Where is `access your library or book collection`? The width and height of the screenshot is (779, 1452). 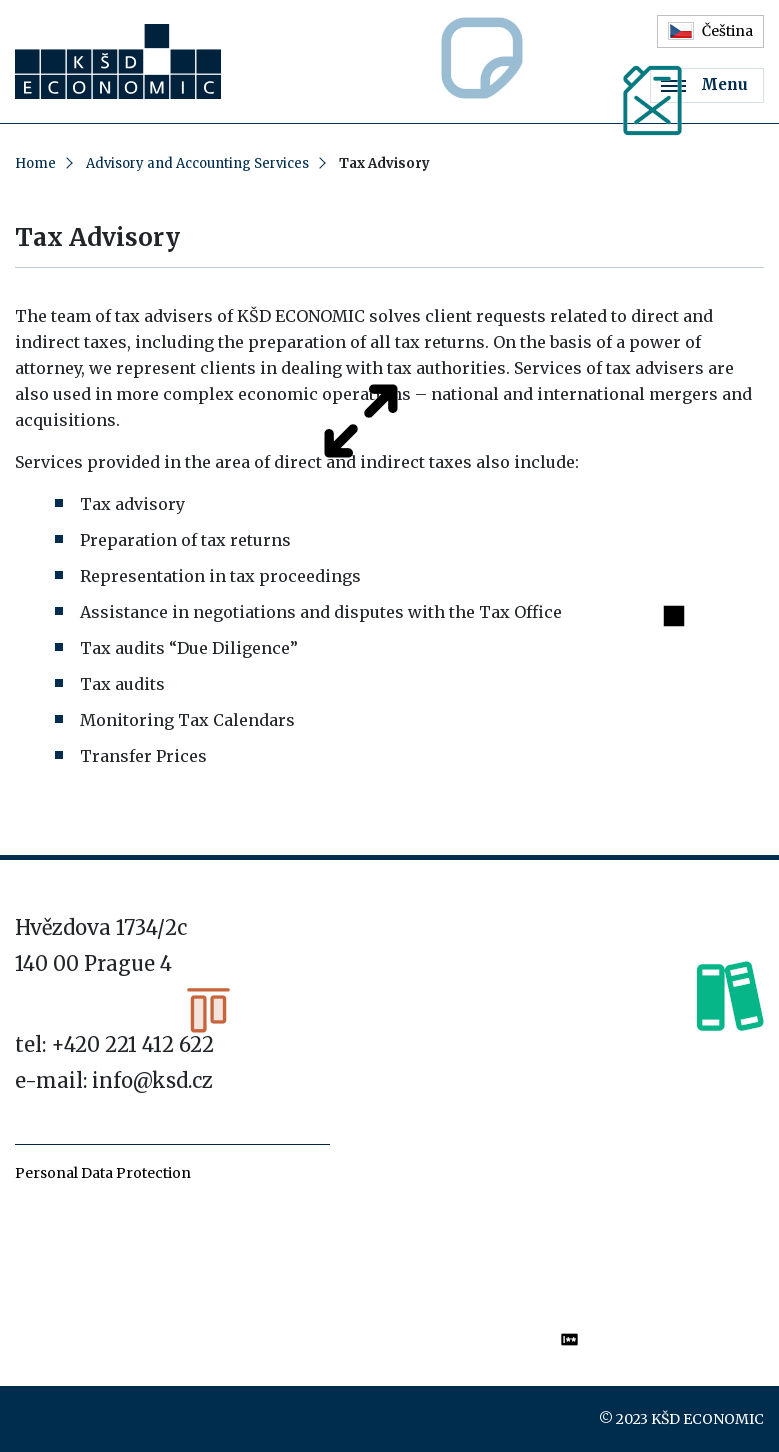 access your library or book collection is located at coordinates (727, 997).